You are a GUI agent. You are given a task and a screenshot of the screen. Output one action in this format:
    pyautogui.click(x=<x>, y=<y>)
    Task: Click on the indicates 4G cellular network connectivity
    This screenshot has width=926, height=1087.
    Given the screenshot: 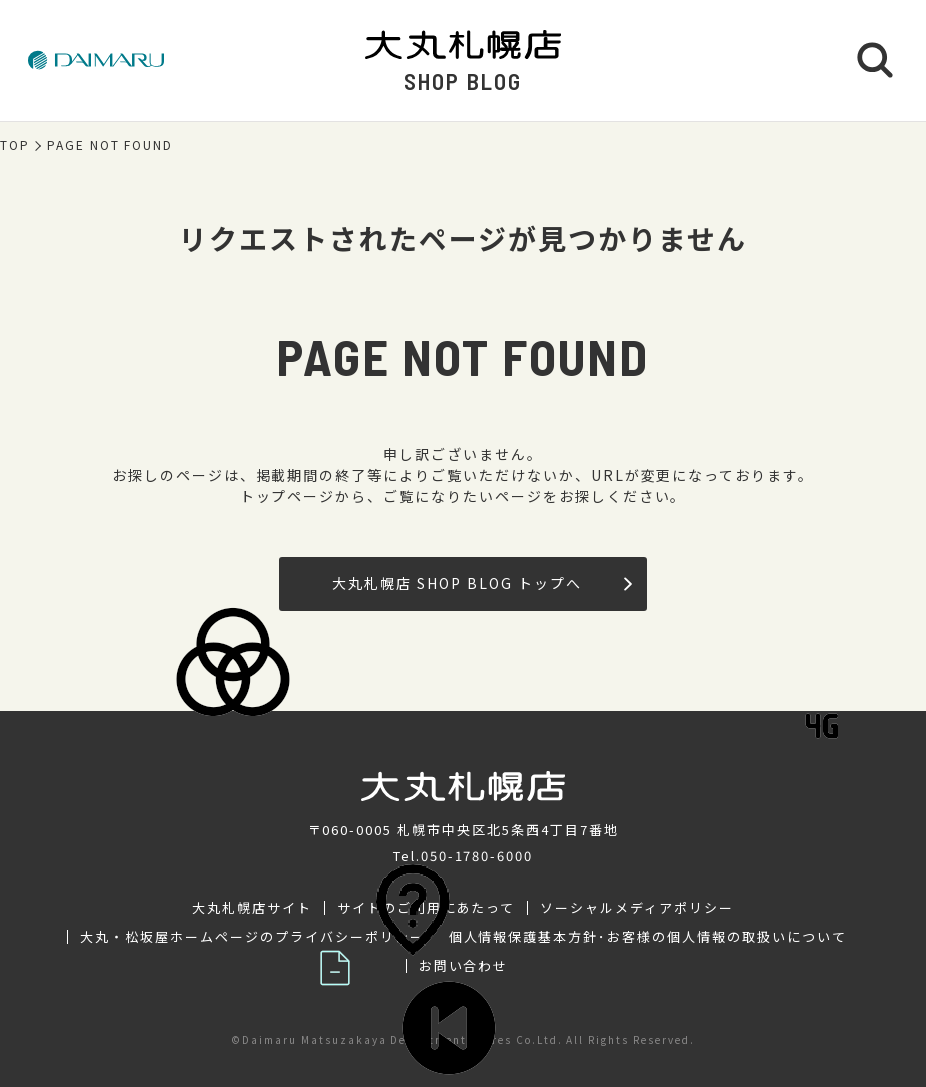 What is the action you would take?
    pyautogui.click(x=823, y=726)
    